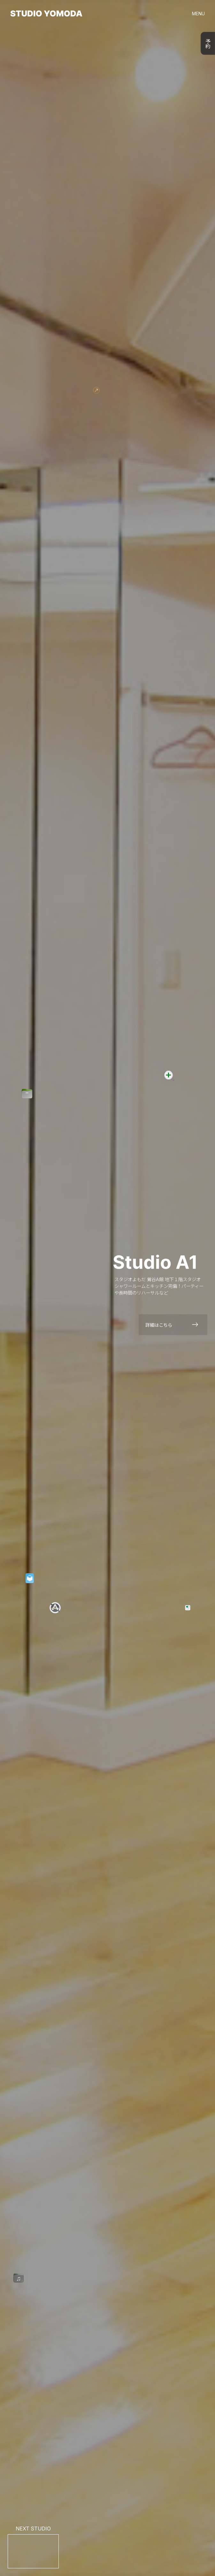 The height and width of the screenshot is (2576, 215). I want to click on open the software updater application, so click(55, 1608).